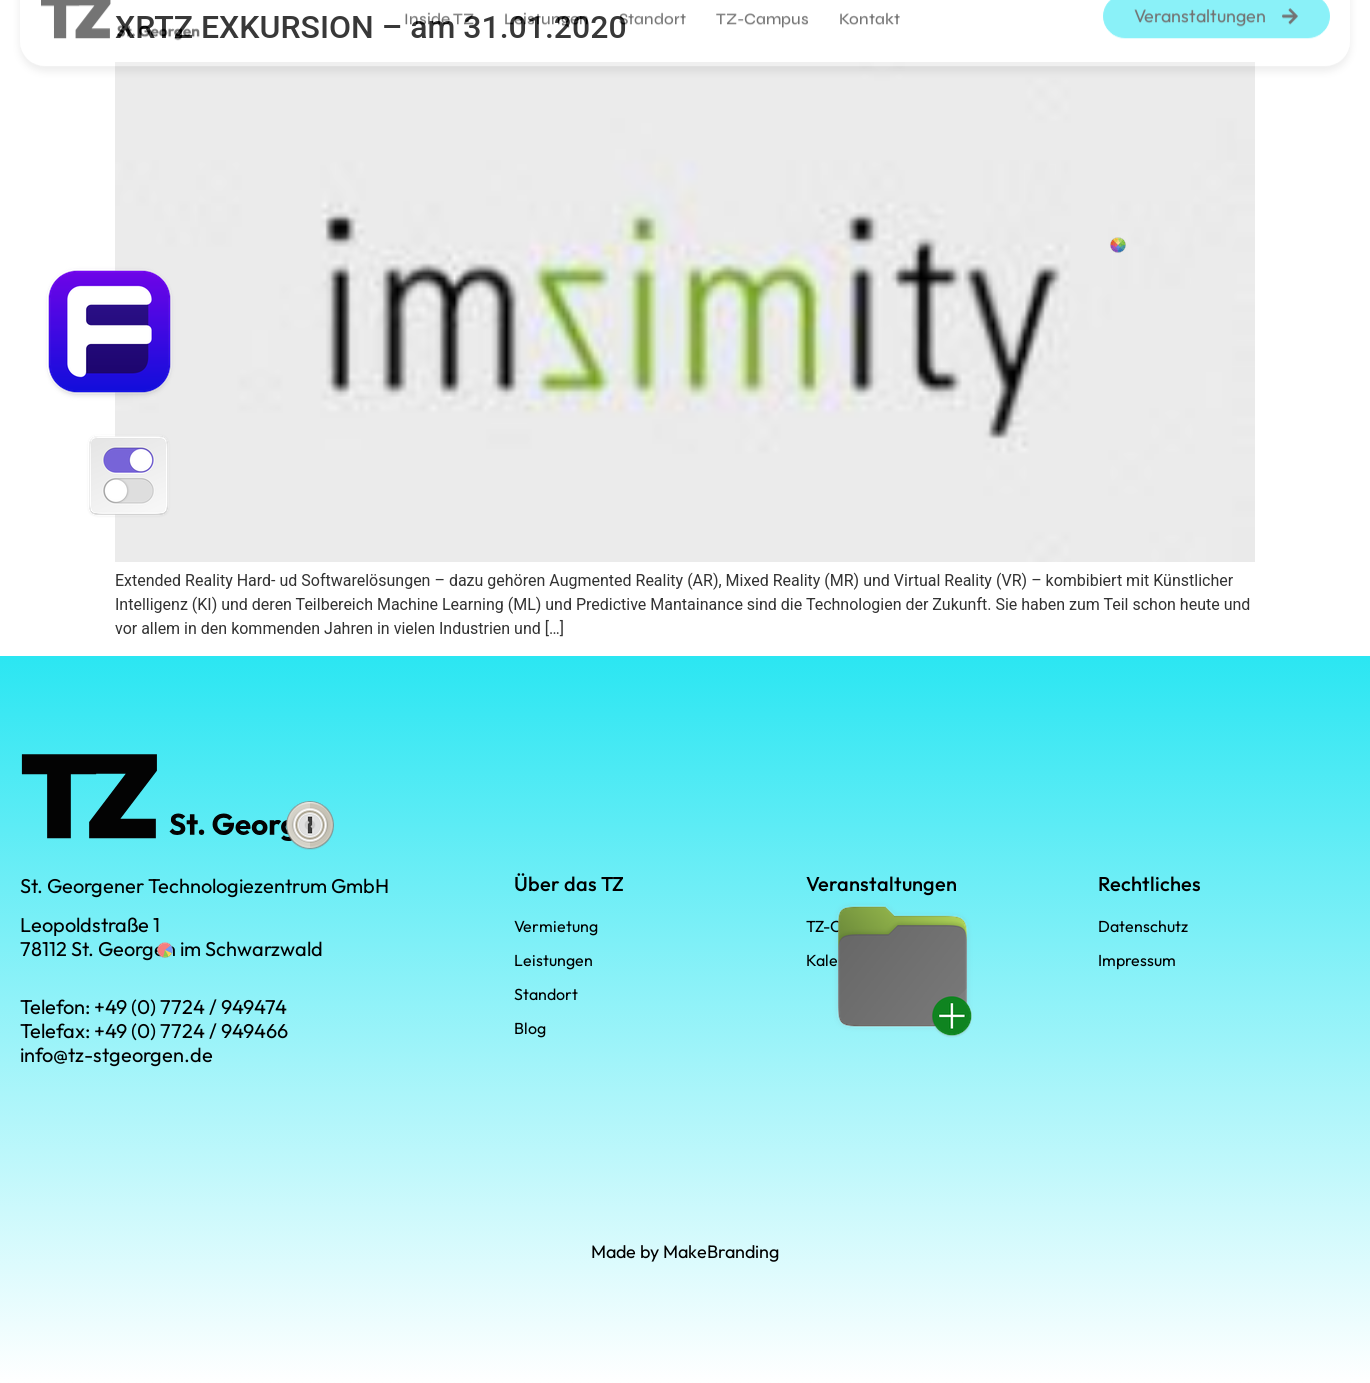 This screenshot has width=1370, height=1383. What do you see at coordinates (128, 475) in the screenshot?
I see `open gnome tweaks application` at bounding box center [128, 475].